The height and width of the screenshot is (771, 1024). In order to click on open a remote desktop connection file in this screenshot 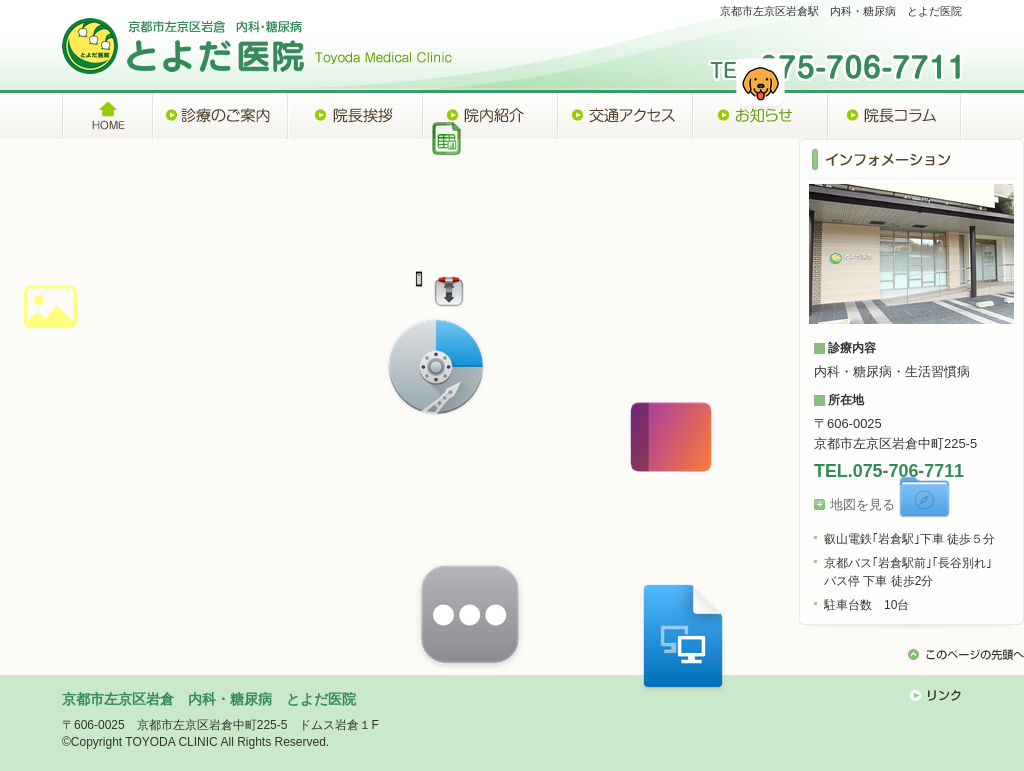, I will do `click(683, 638)`.